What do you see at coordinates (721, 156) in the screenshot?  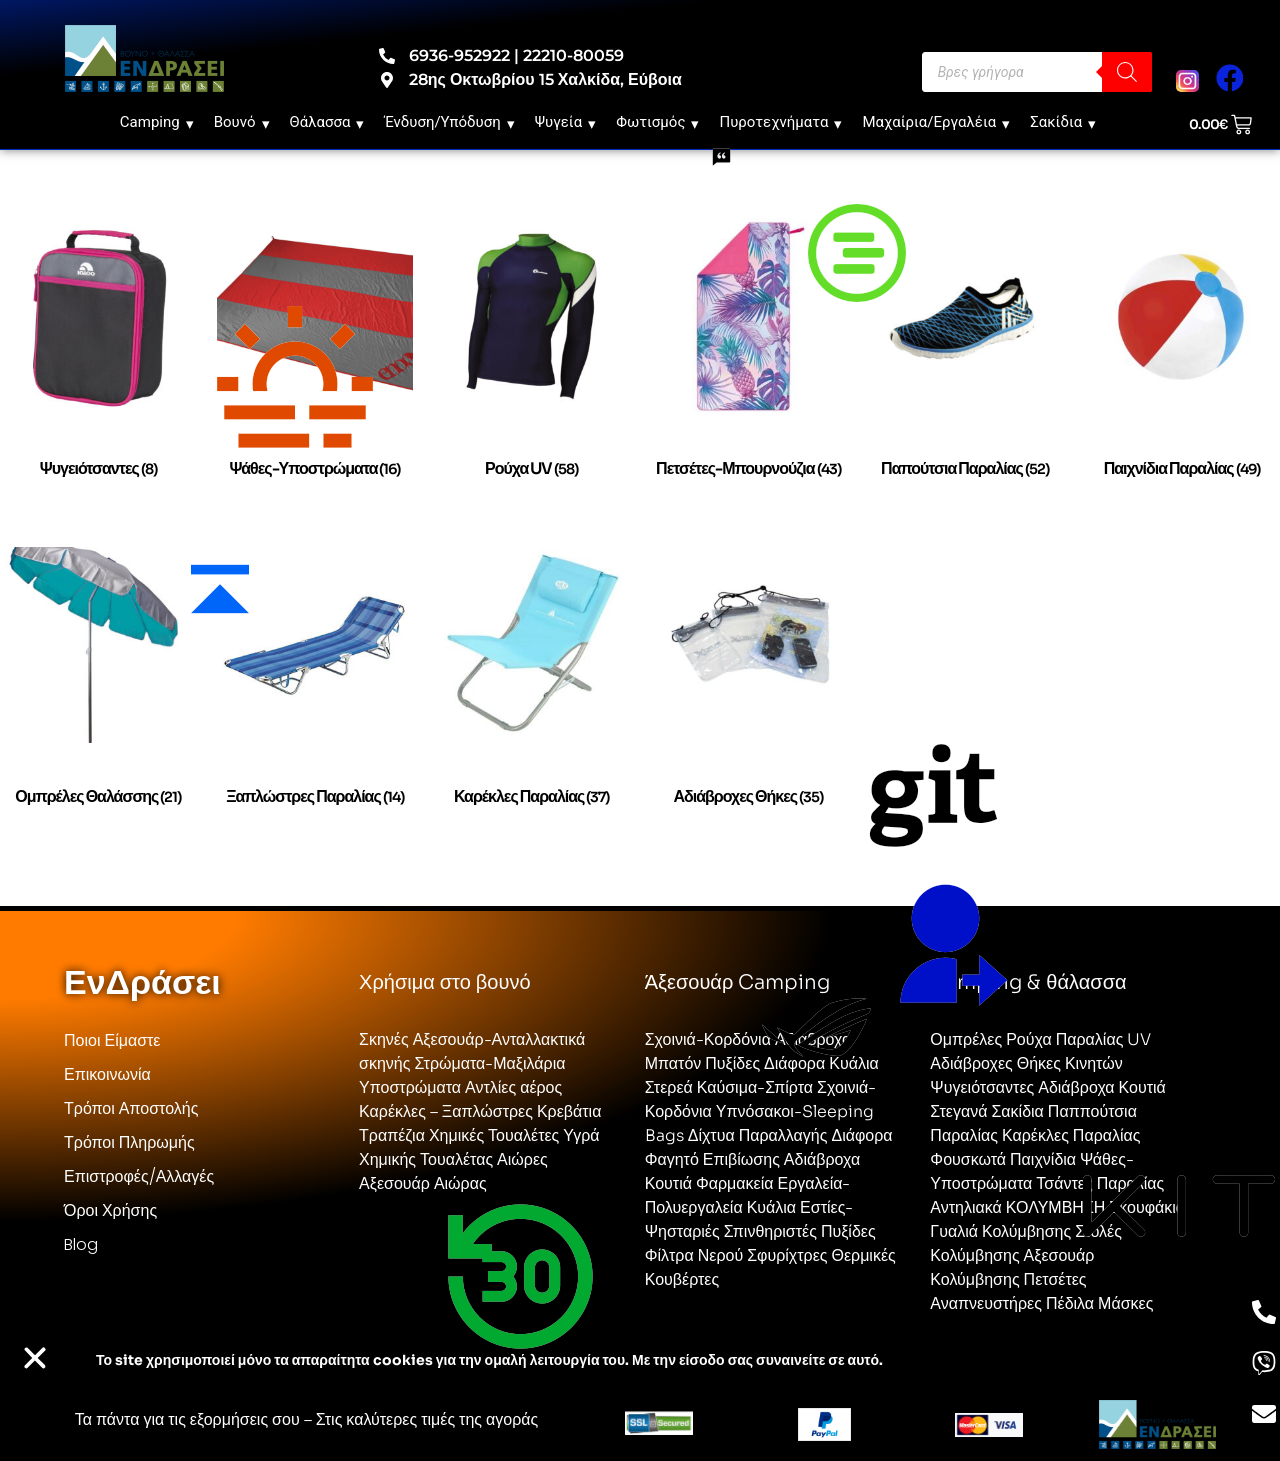 I see `view quoted messages` at bounding box center [721, 156].